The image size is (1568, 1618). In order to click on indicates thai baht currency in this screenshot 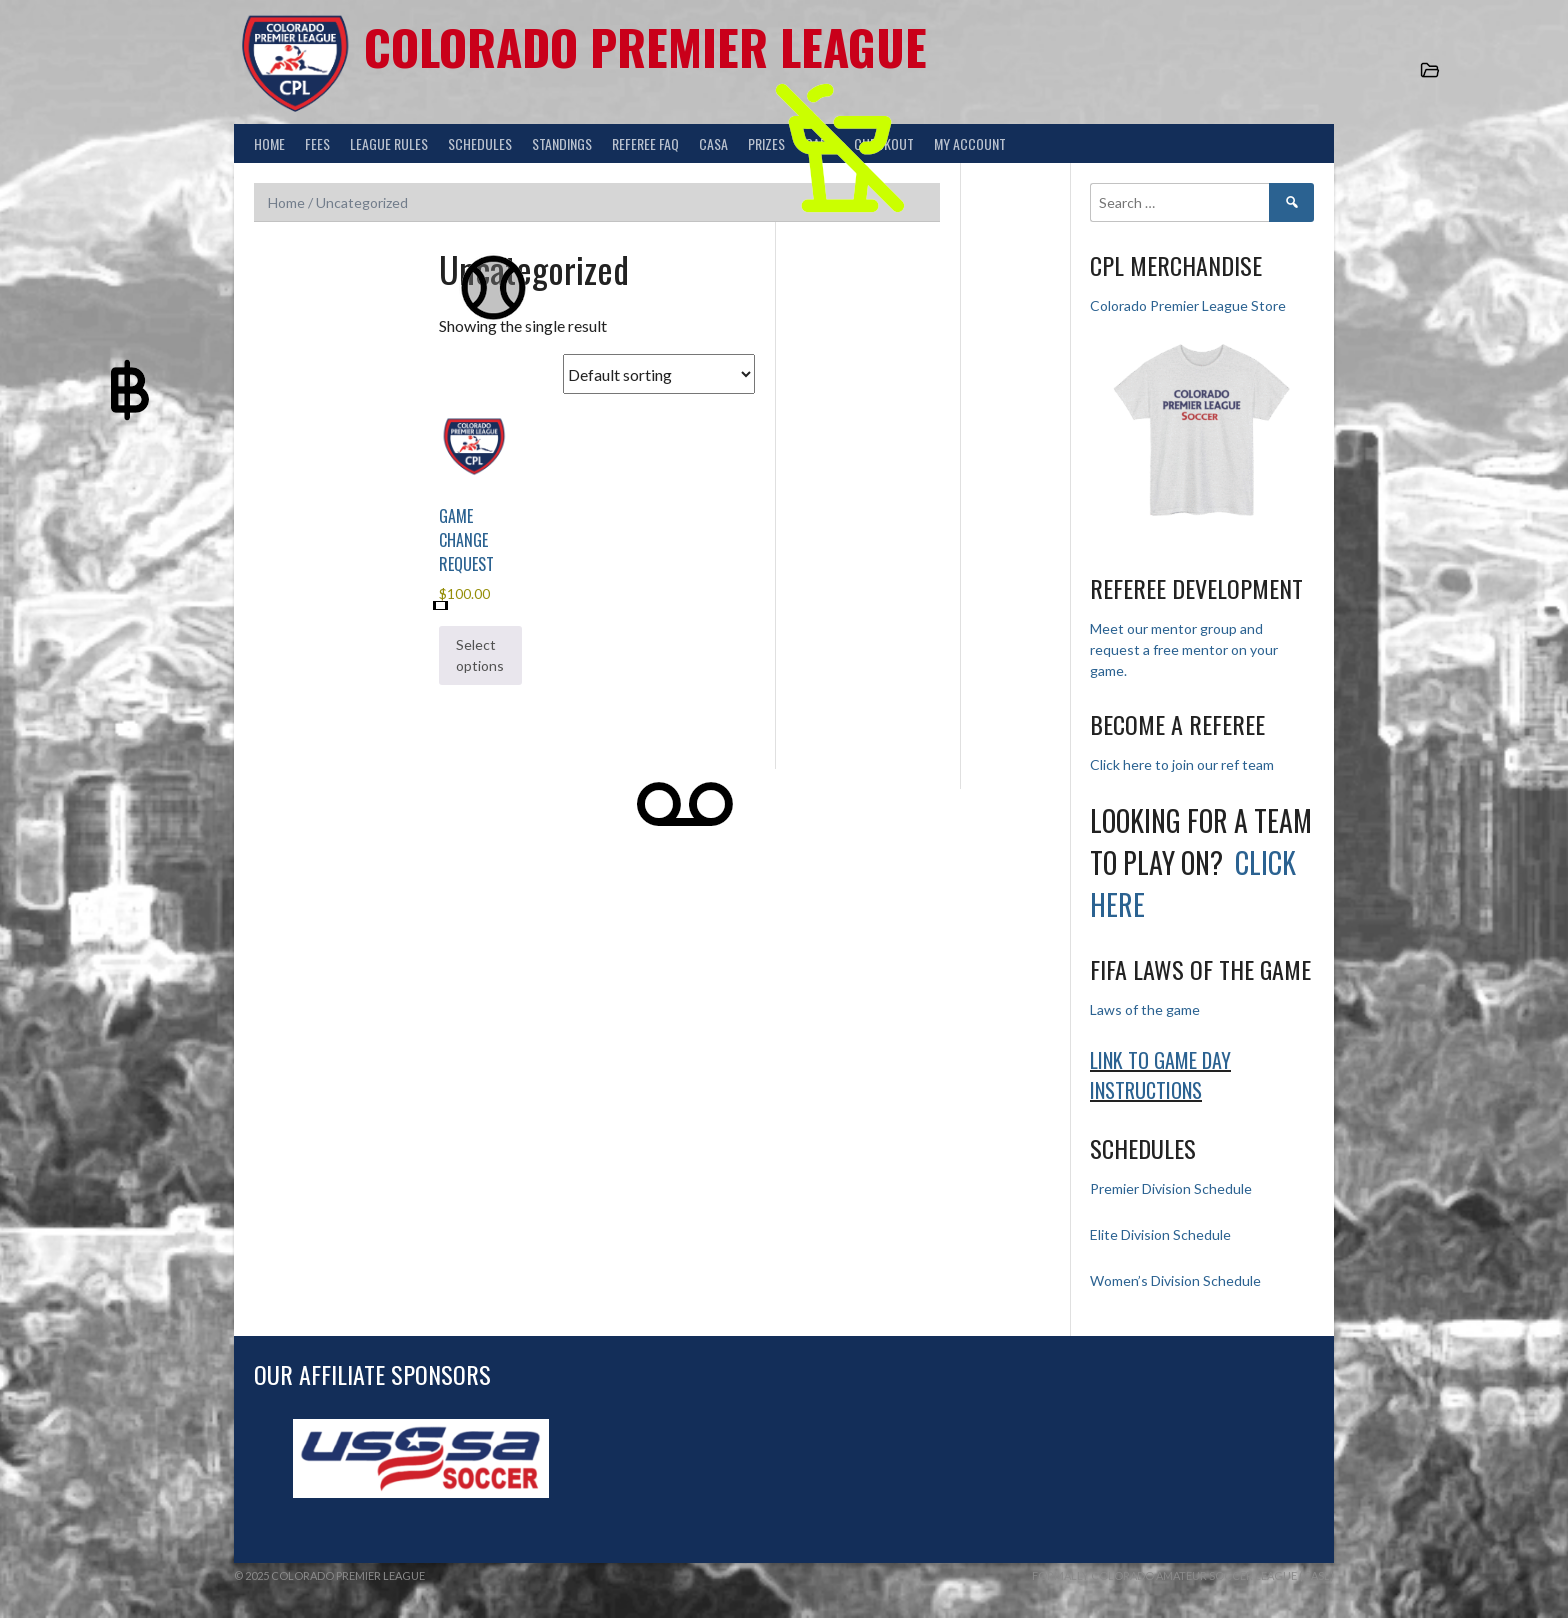, I will do `click(130, 390)`.